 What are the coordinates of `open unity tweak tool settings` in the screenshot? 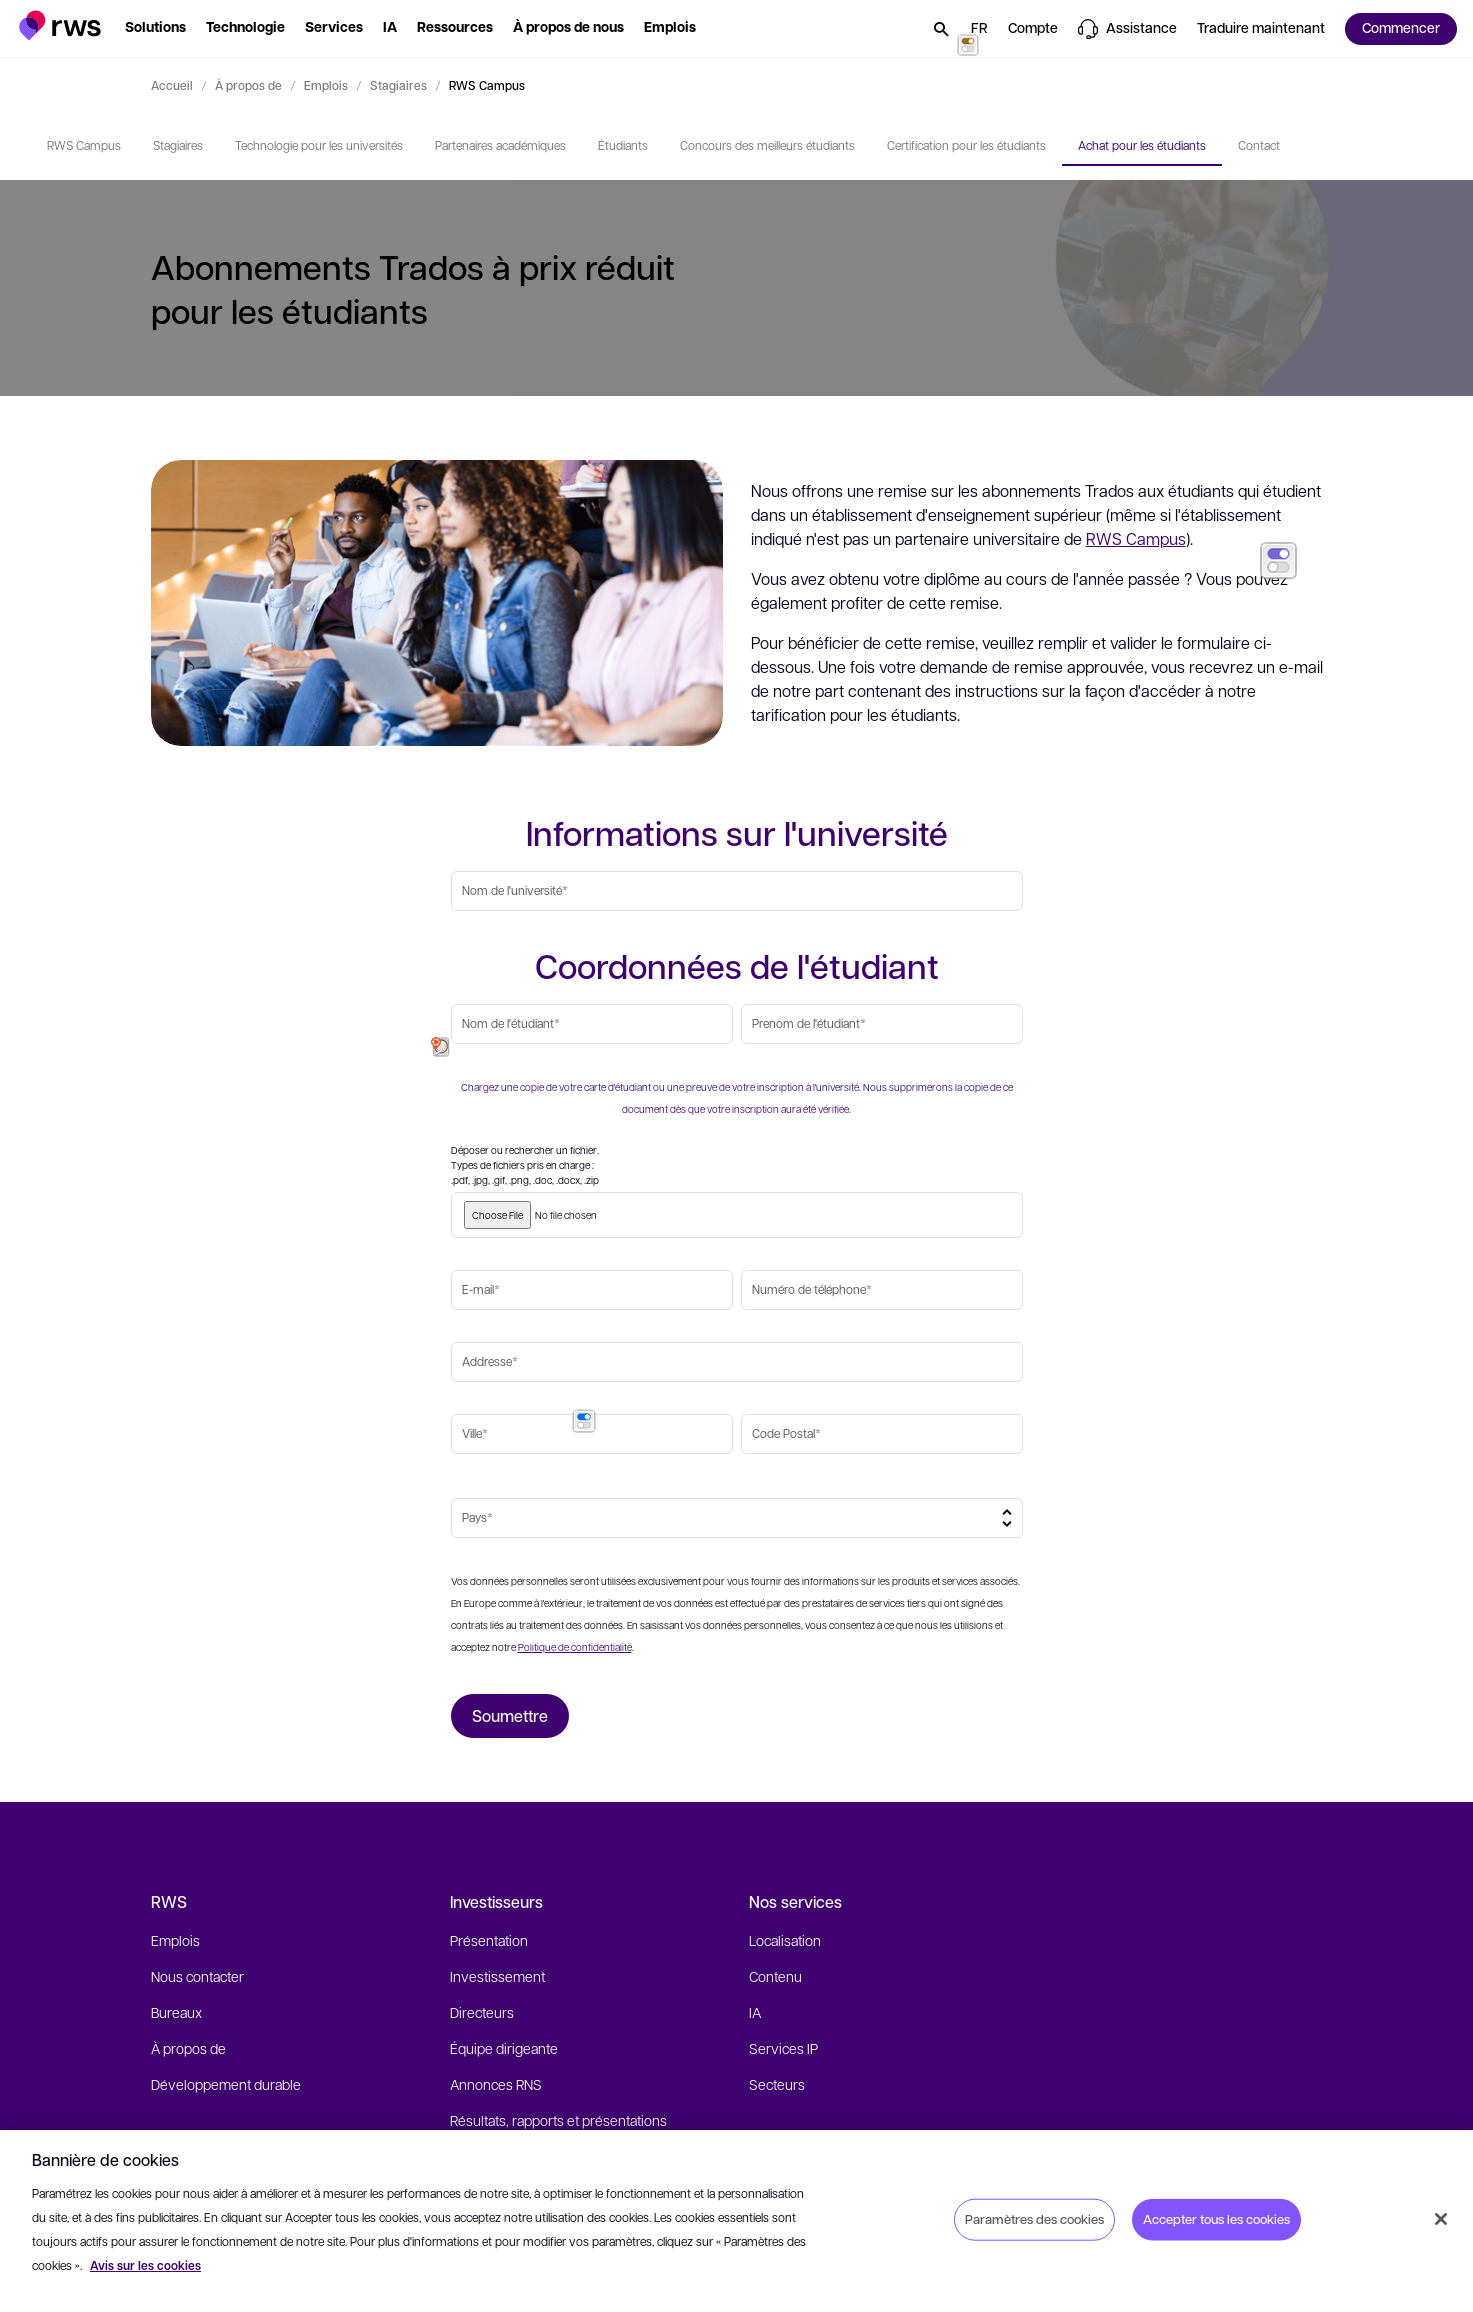 It's located at (584, 1421).